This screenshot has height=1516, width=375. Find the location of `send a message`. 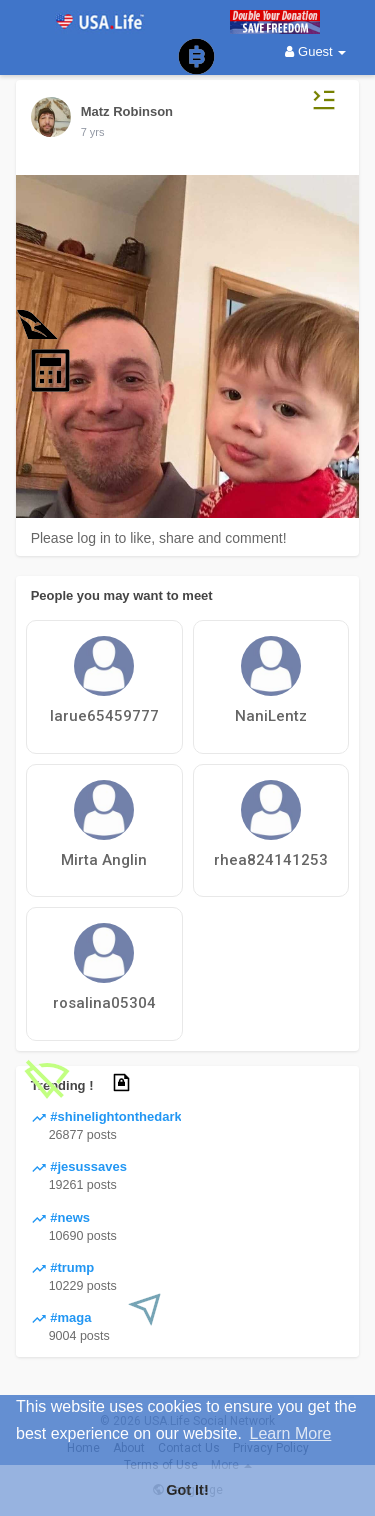

send a message is located at coordinates (145, 1309).